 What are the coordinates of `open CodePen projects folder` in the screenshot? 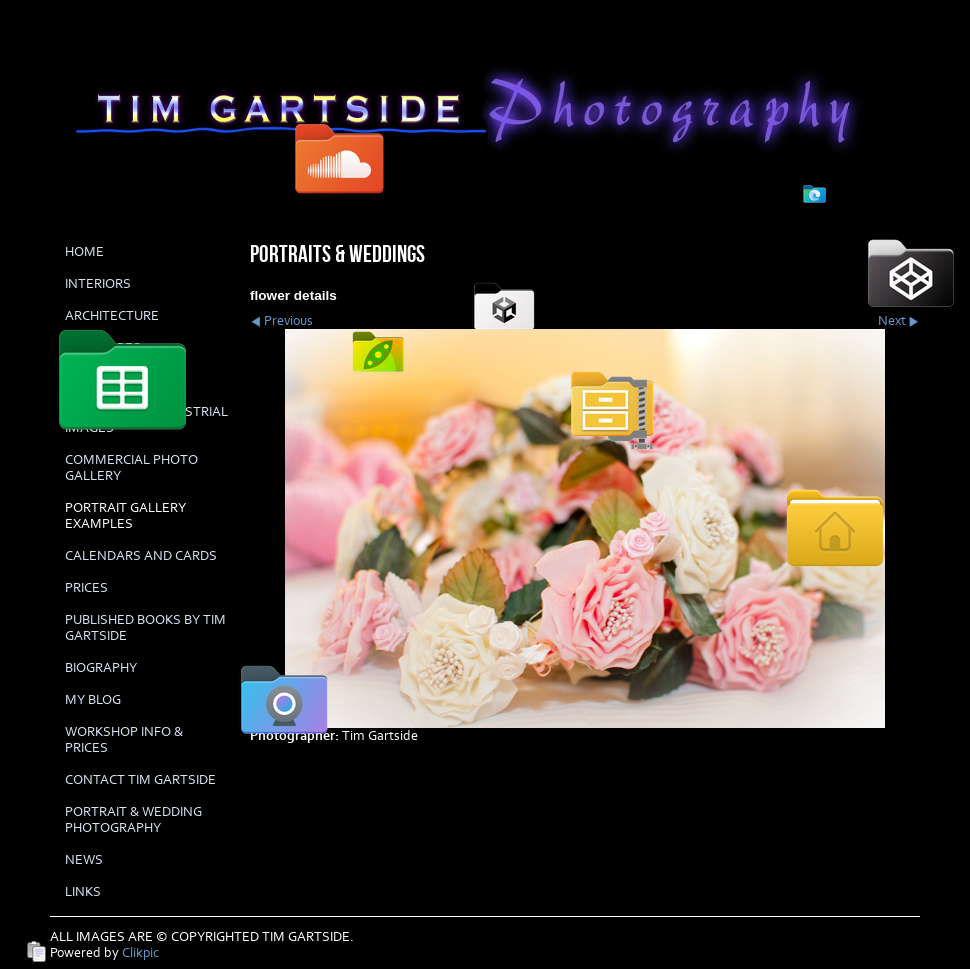 It's located at (910, 275).